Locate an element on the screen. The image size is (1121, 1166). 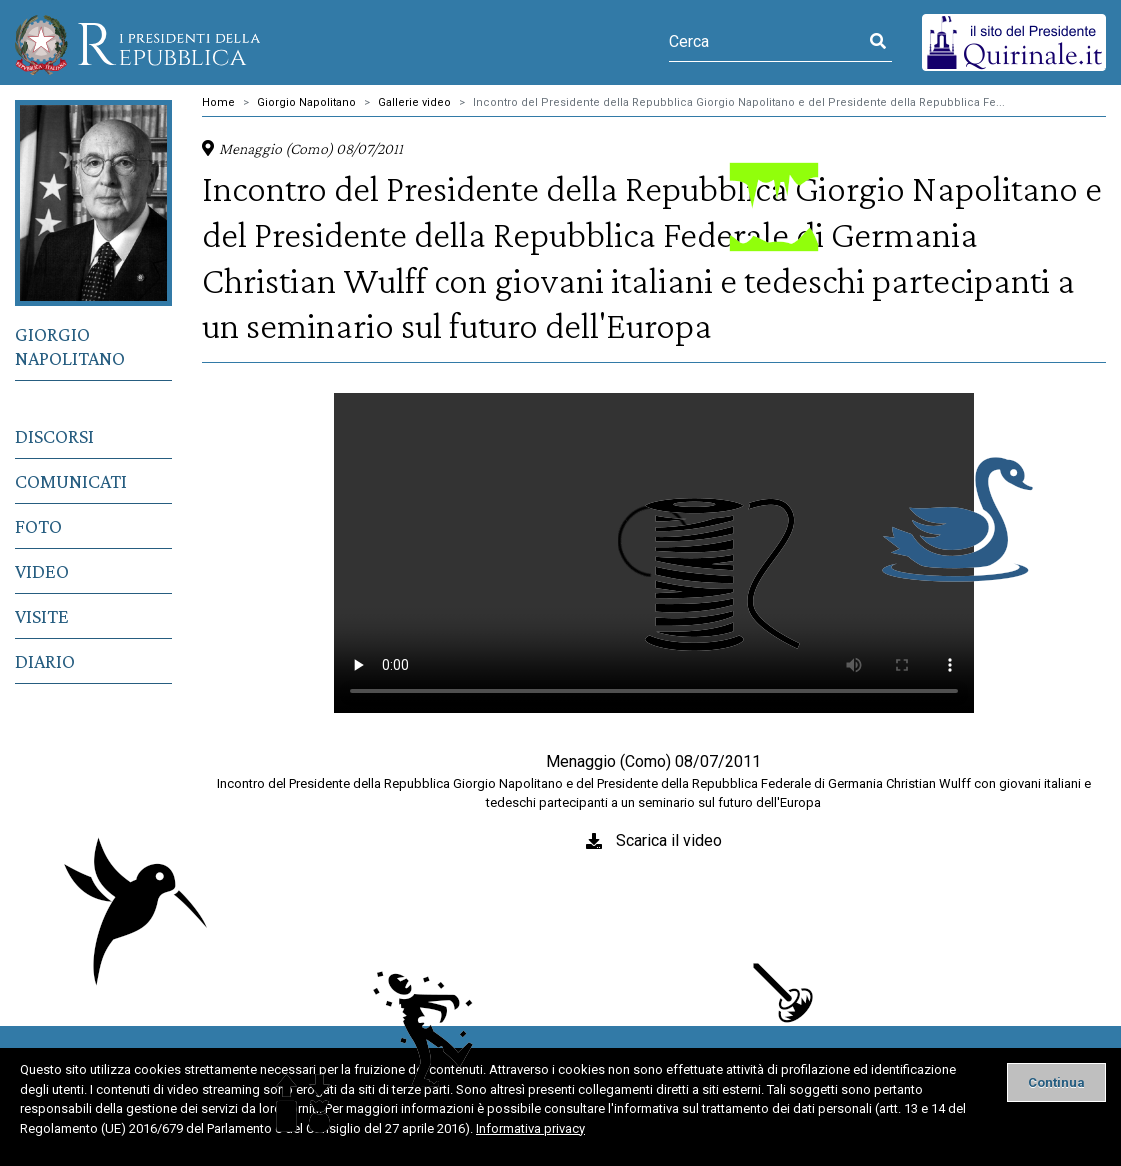
nature or wildlife category indicator is located at coordinates (135, 911).